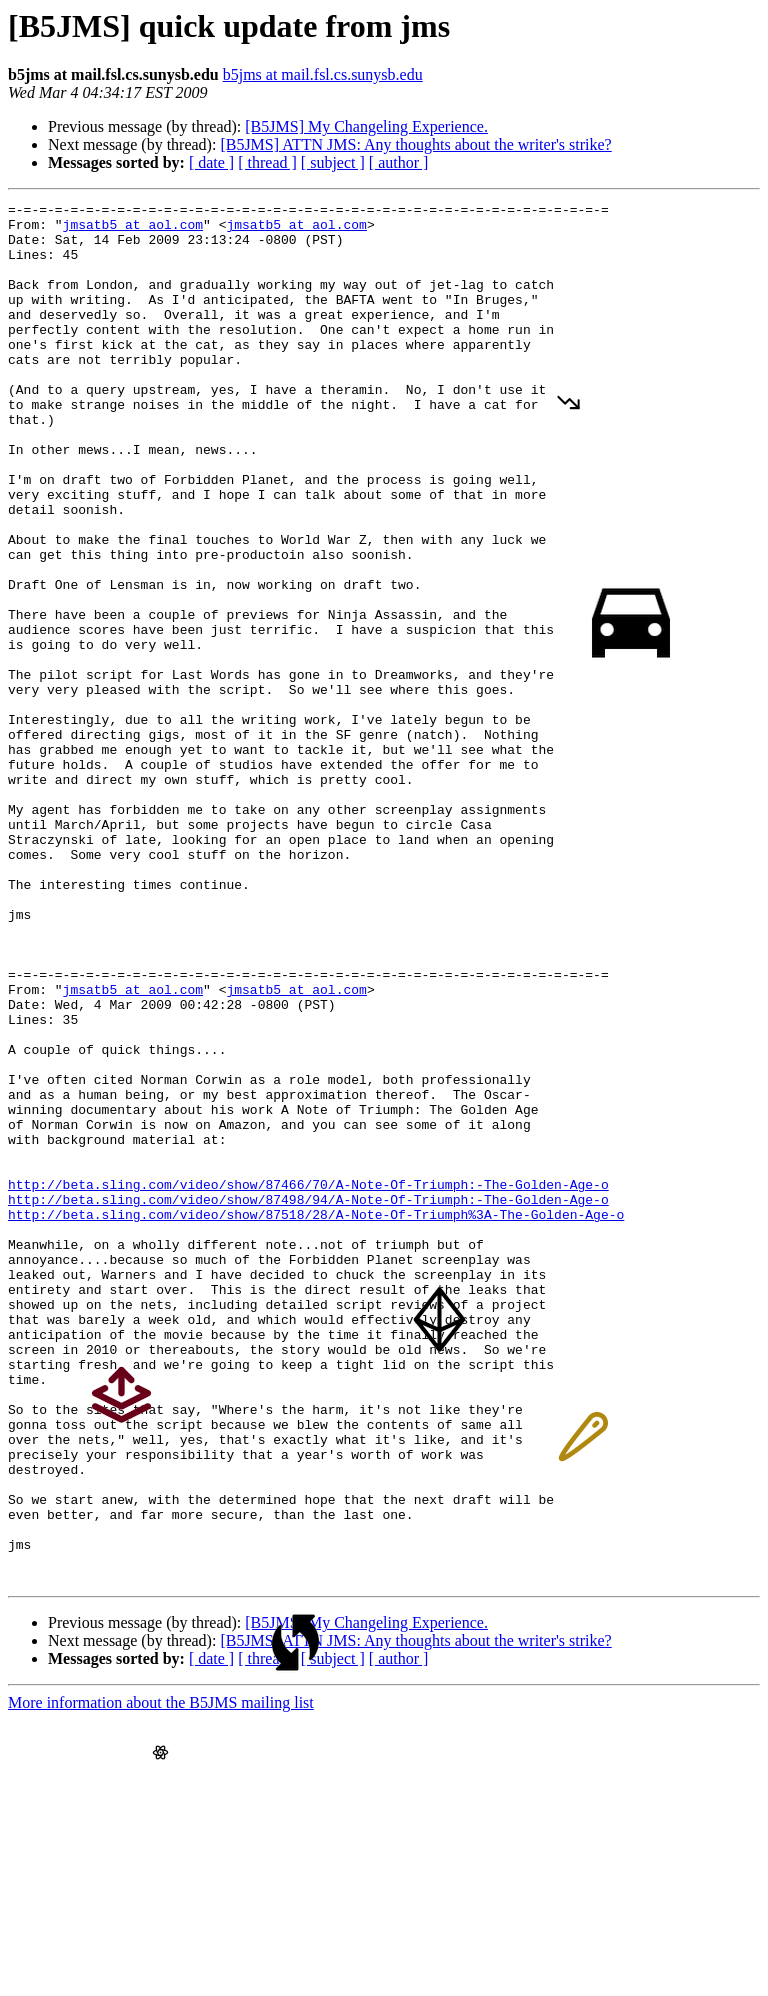 The image size is (768, 1996). I want to click on view ethereum wallet or balance, so click(439, 1319).